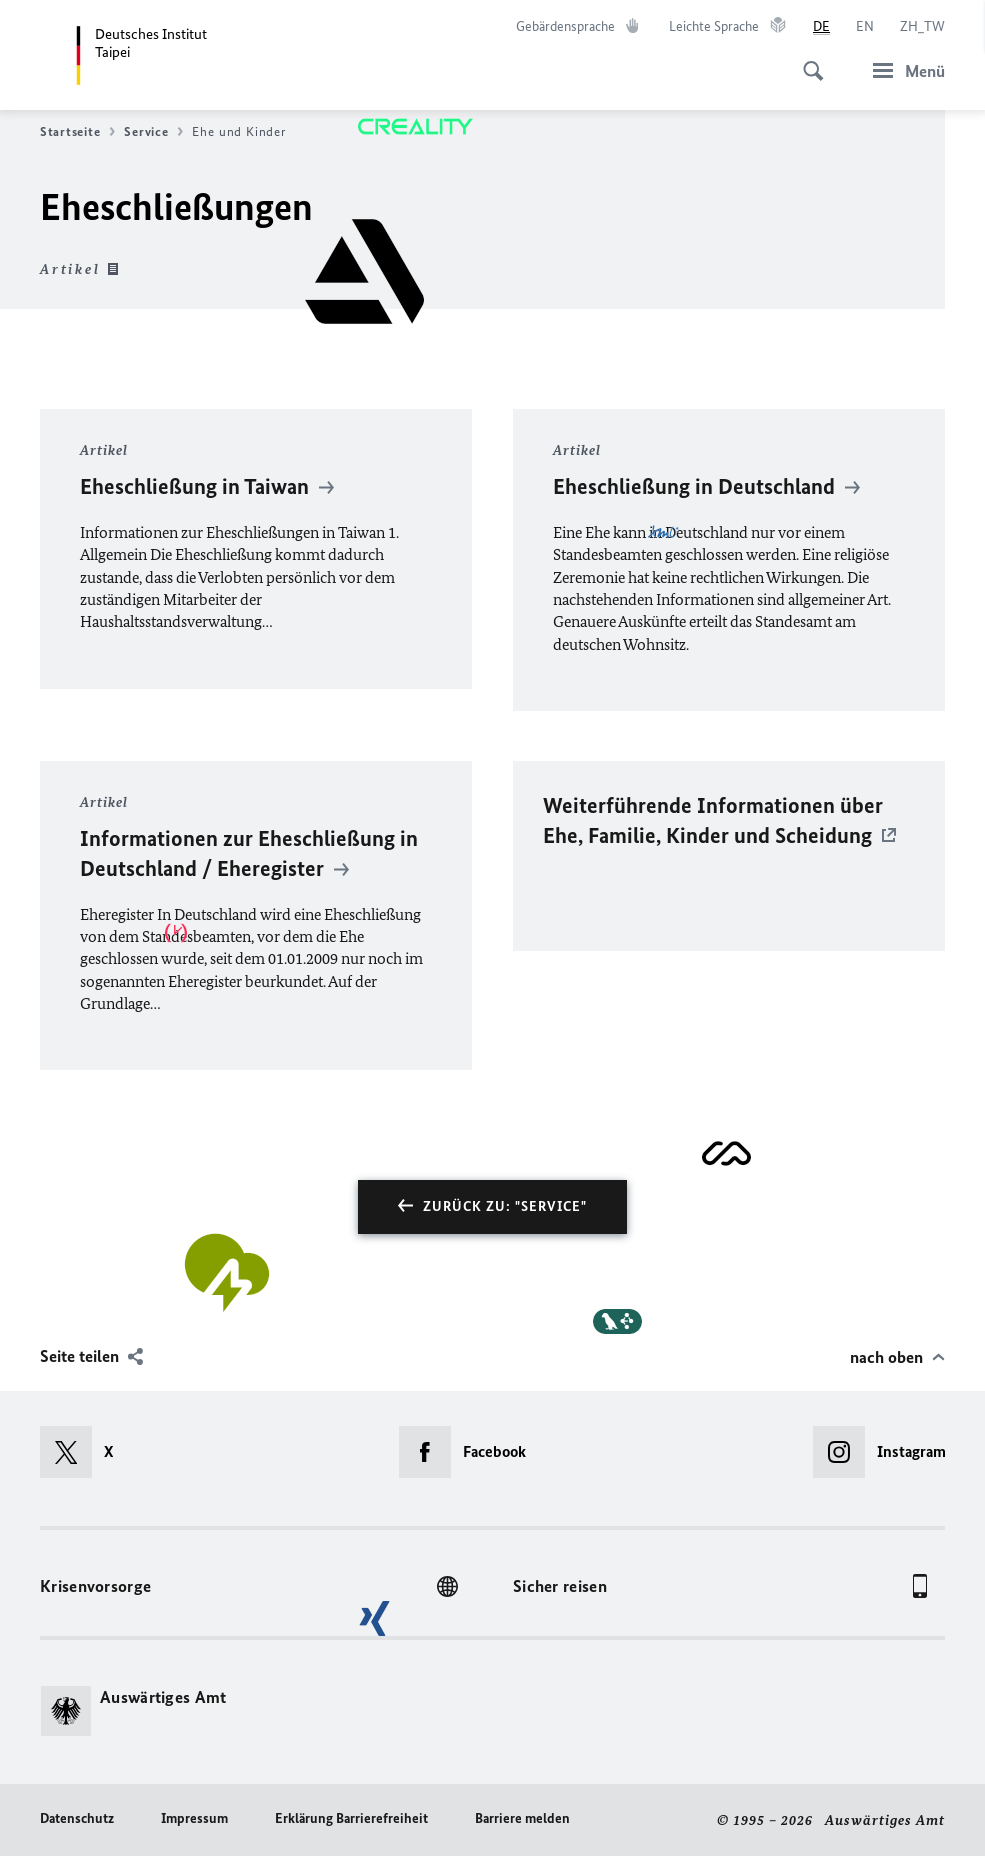 This screenshot has width=985, height=1856. What do you see at coordinates (663, 531) in the screenshot?
I see `indicates xml file format or data type` at bounding box center [663, 531].